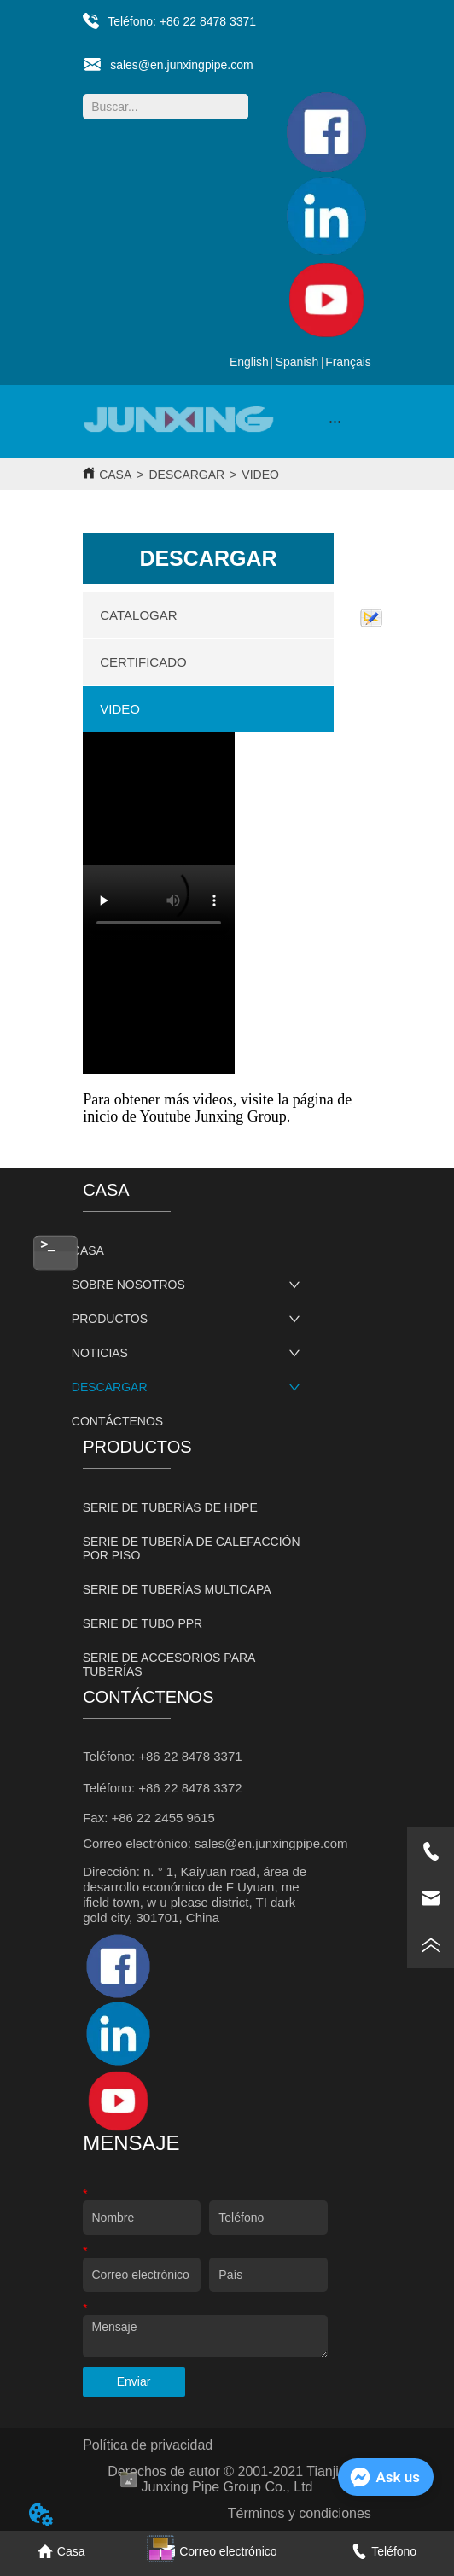 This screenshot has height=2576, width=454. I want to click on open your pictures folder, so click(129, 2480).